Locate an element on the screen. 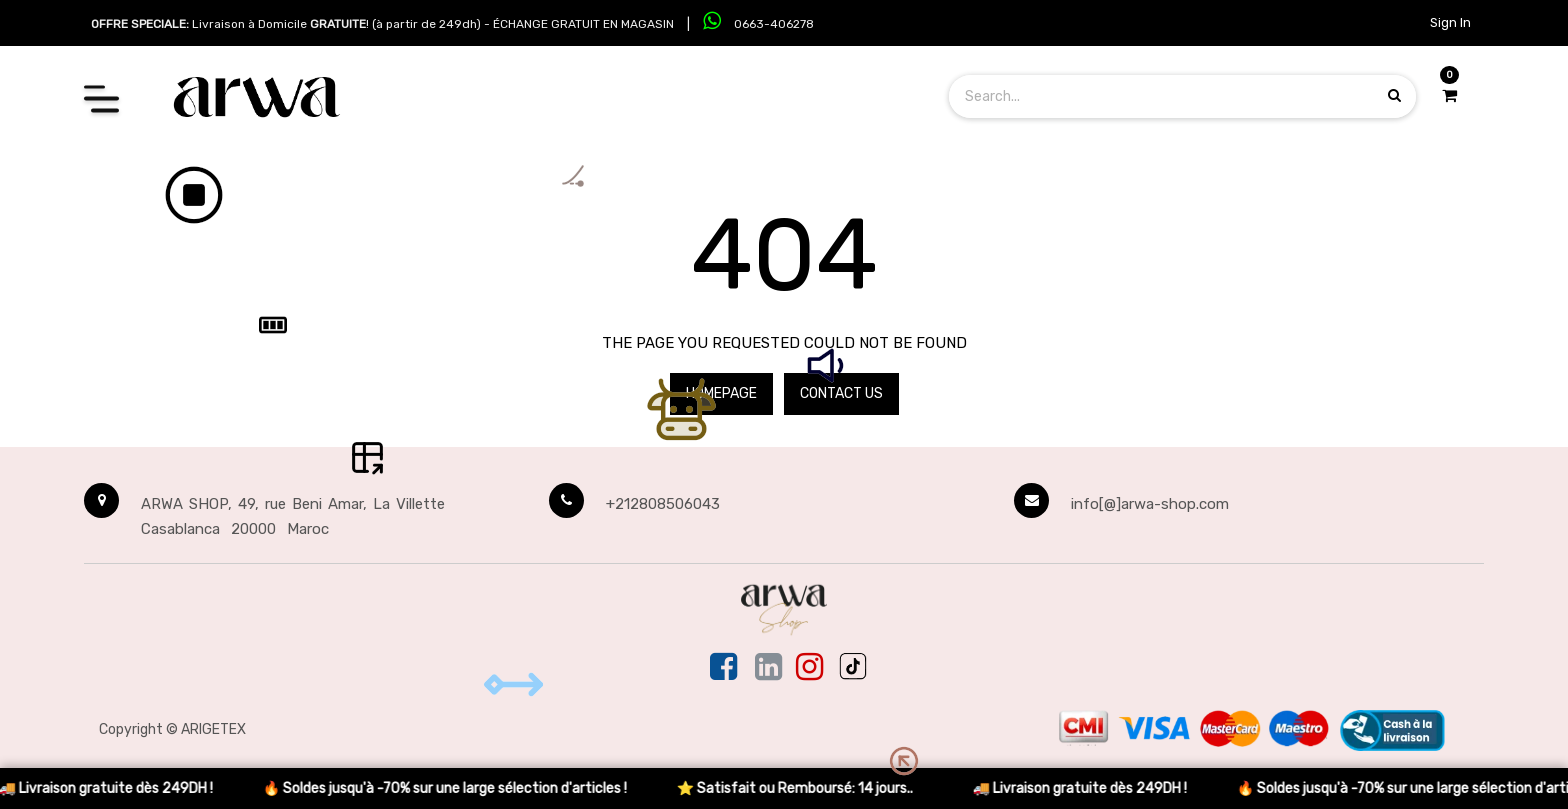  share table or spreadsheet data is located at coordinates (367, 457).